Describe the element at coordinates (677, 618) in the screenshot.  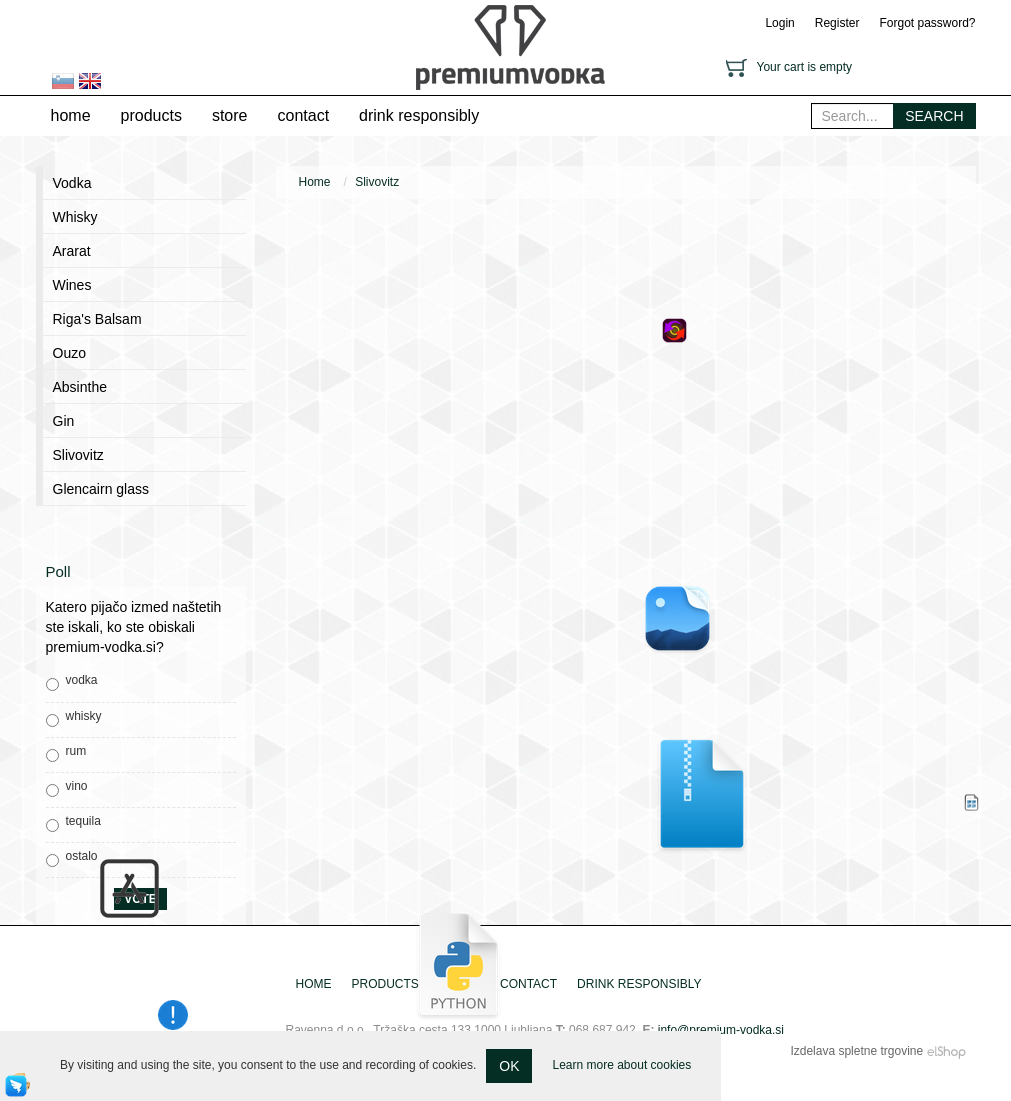
I see `open wallpaper settings` at that location.